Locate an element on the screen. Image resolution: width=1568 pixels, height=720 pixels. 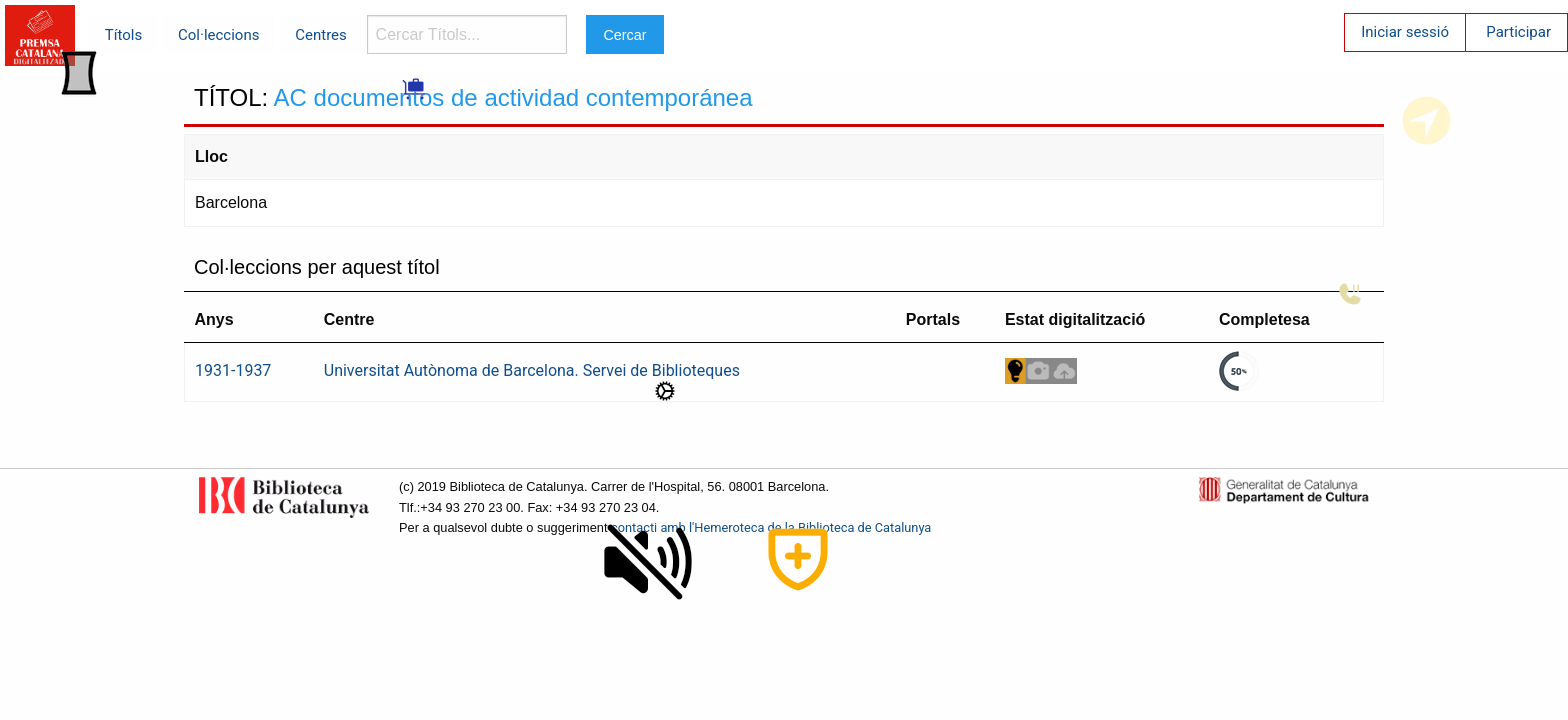
switch to vertical panorama mode is located at coordinates (79, 73).